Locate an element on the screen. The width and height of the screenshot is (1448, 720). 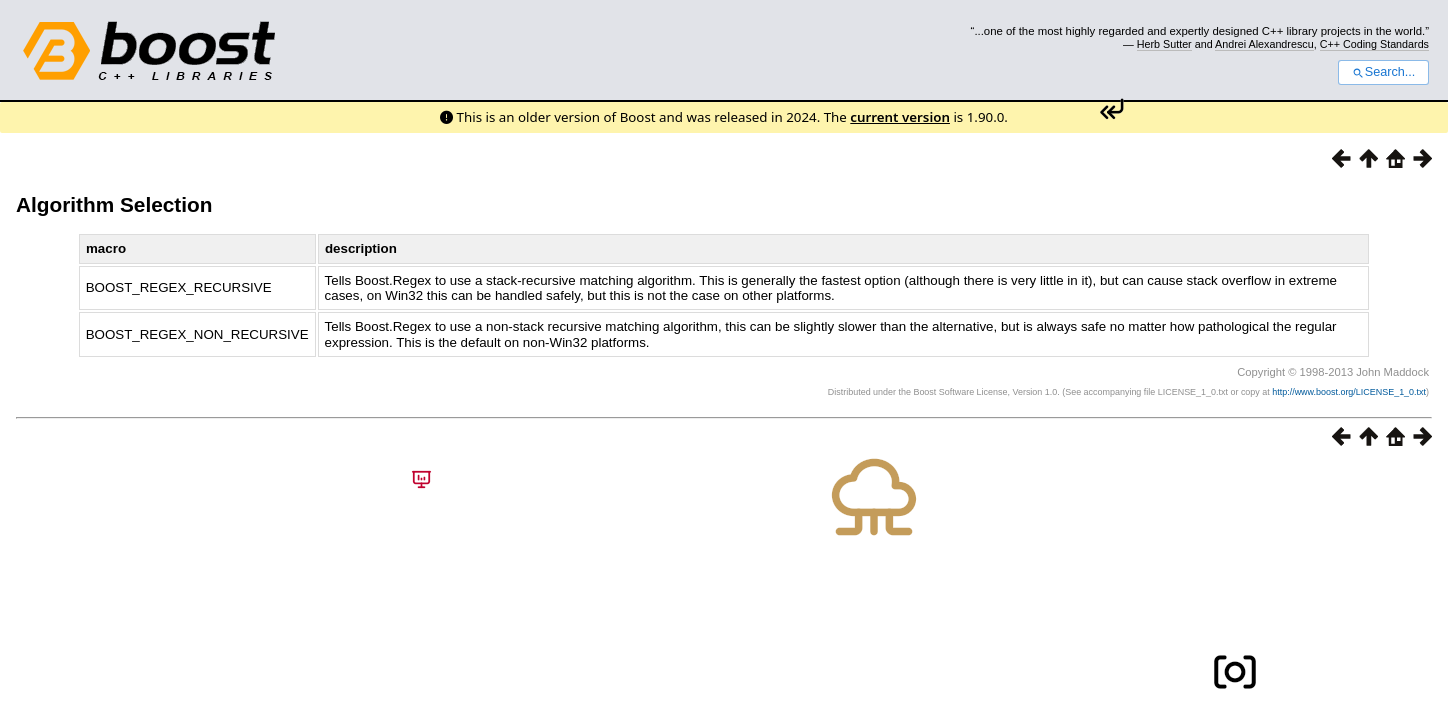
reply all to a message or email is located at coordinates (1112, 109).